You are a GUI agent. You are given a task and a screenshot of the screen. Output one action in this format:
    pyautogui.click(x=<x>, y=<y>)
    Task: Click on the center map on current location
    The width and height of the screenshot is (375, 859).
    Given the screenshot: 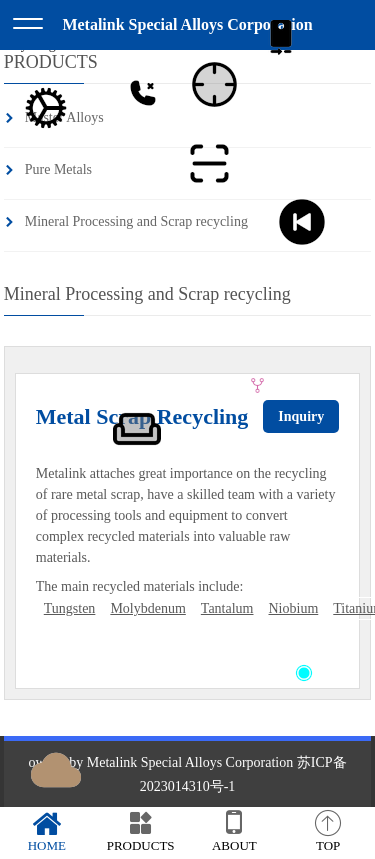 What is the action you would take?
    pyautogui.click(x=214, y=84)
    